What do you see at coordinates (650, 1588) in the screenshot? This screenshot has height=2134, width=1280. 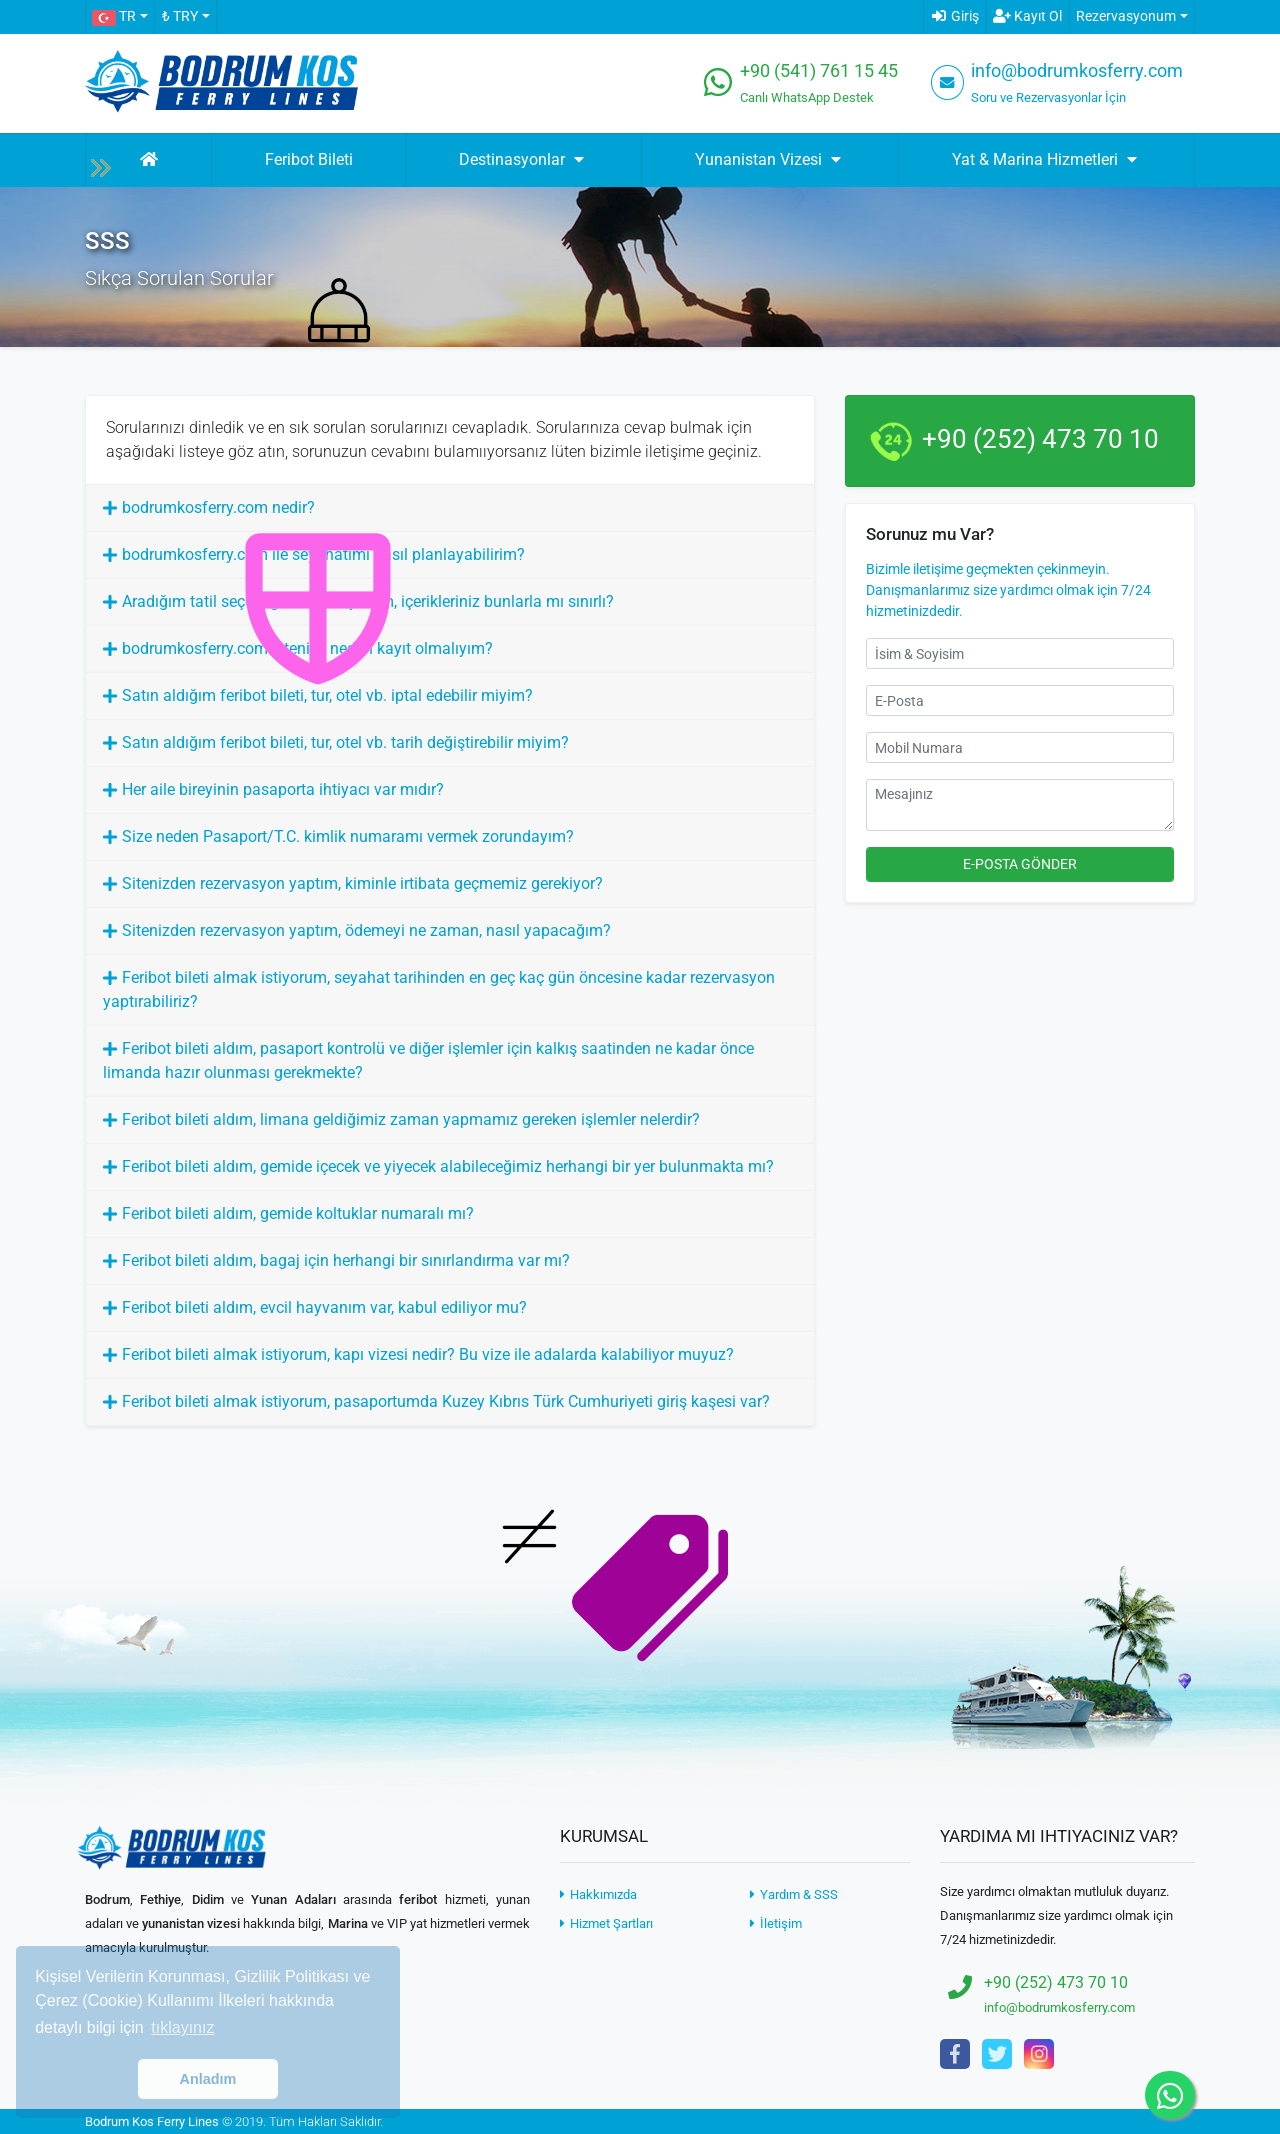 I see `view or manage tags` at bounding box center [650, 1588].